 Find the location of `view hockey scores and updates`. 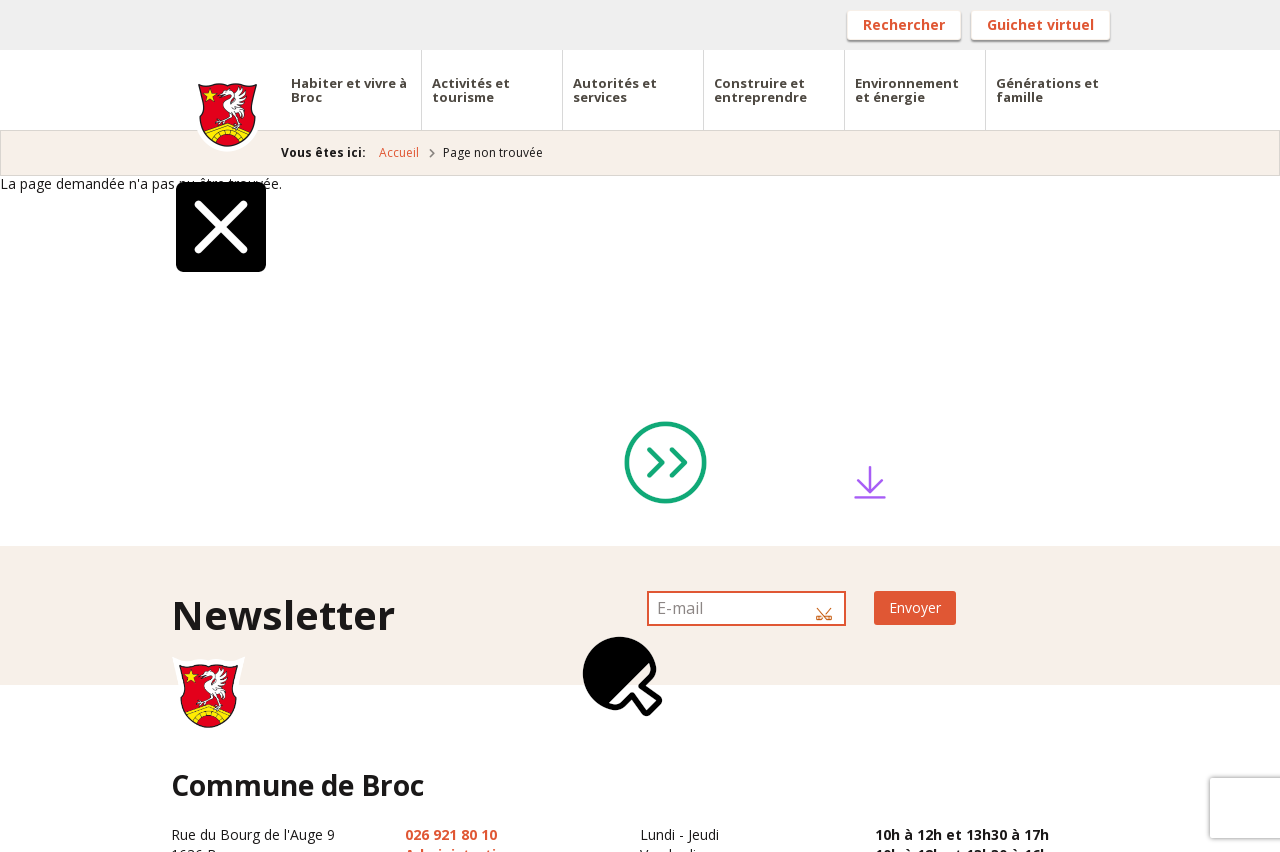

view hockey scores and updates is located at coordinates (824, 614).